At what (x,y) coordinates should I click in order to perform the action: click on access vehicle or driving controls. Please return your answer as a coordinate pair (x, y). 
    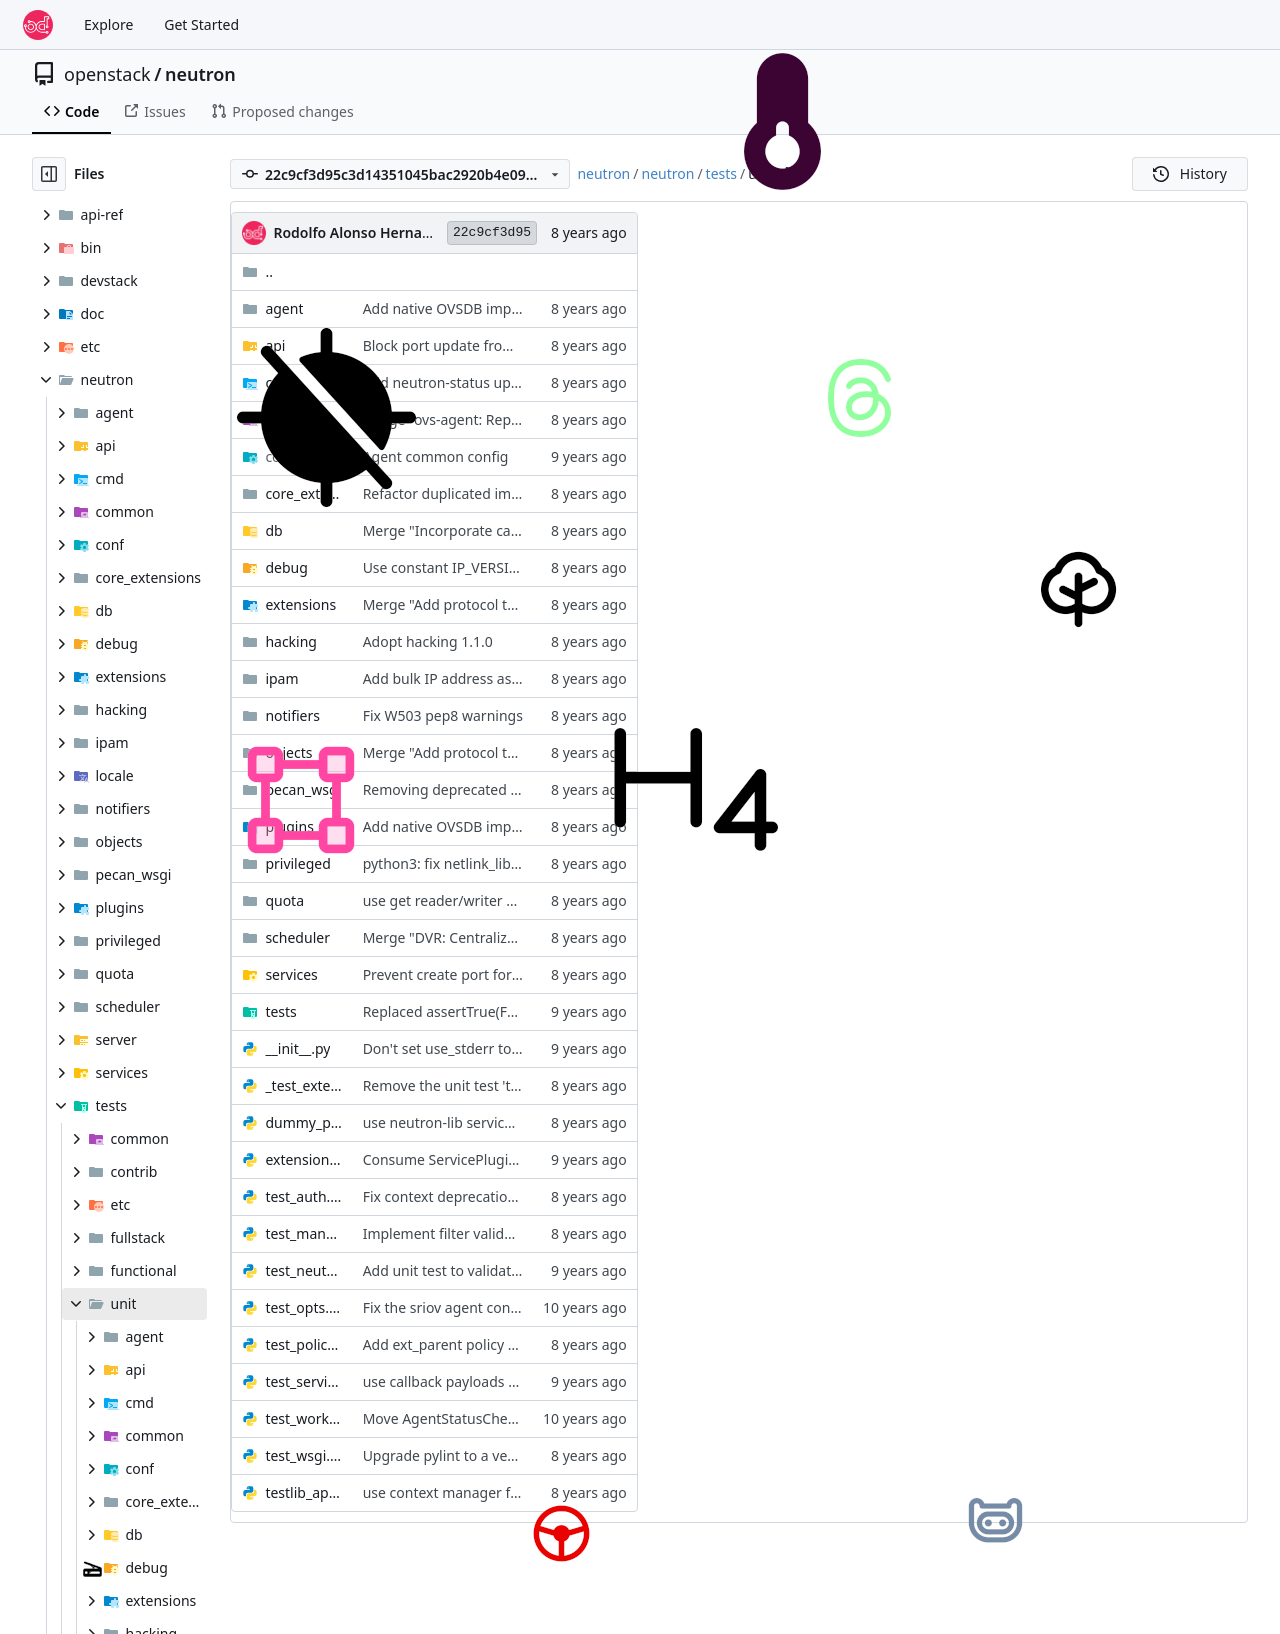
    Looking at the image, I should click on (561, 1533).